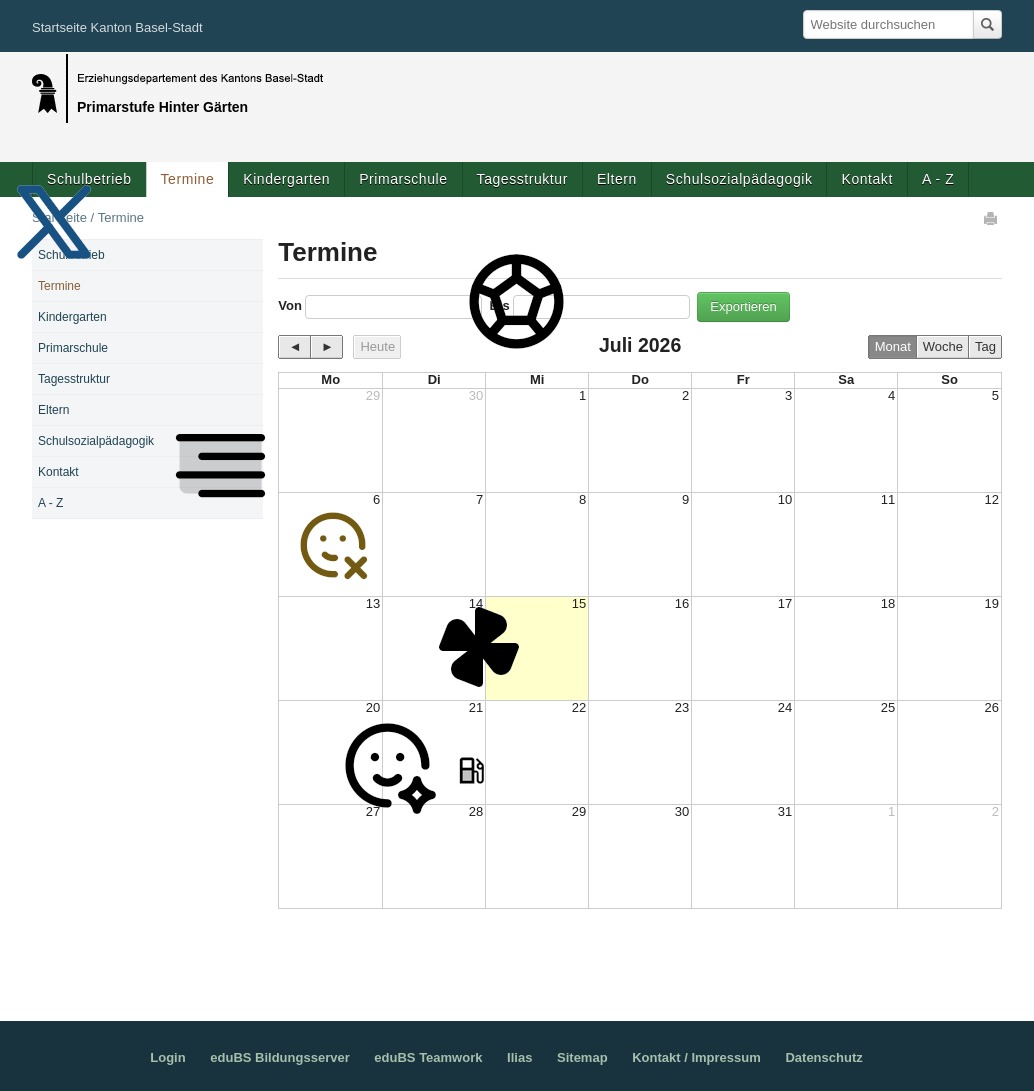 This screenshot has height=1091, width=1034. Describe the element at coordinates (220, 467) in the screenshot. I see `align text to the right` at that location.